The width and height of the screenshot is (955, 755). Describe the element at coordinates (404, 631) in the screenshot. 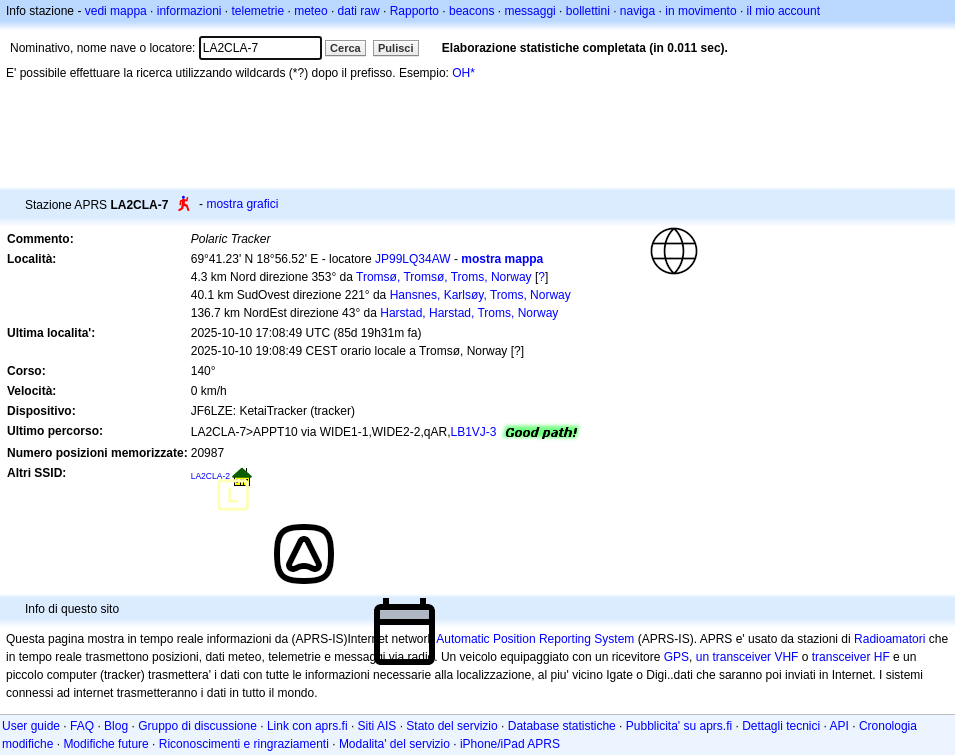

I see `view today's date` at that location.